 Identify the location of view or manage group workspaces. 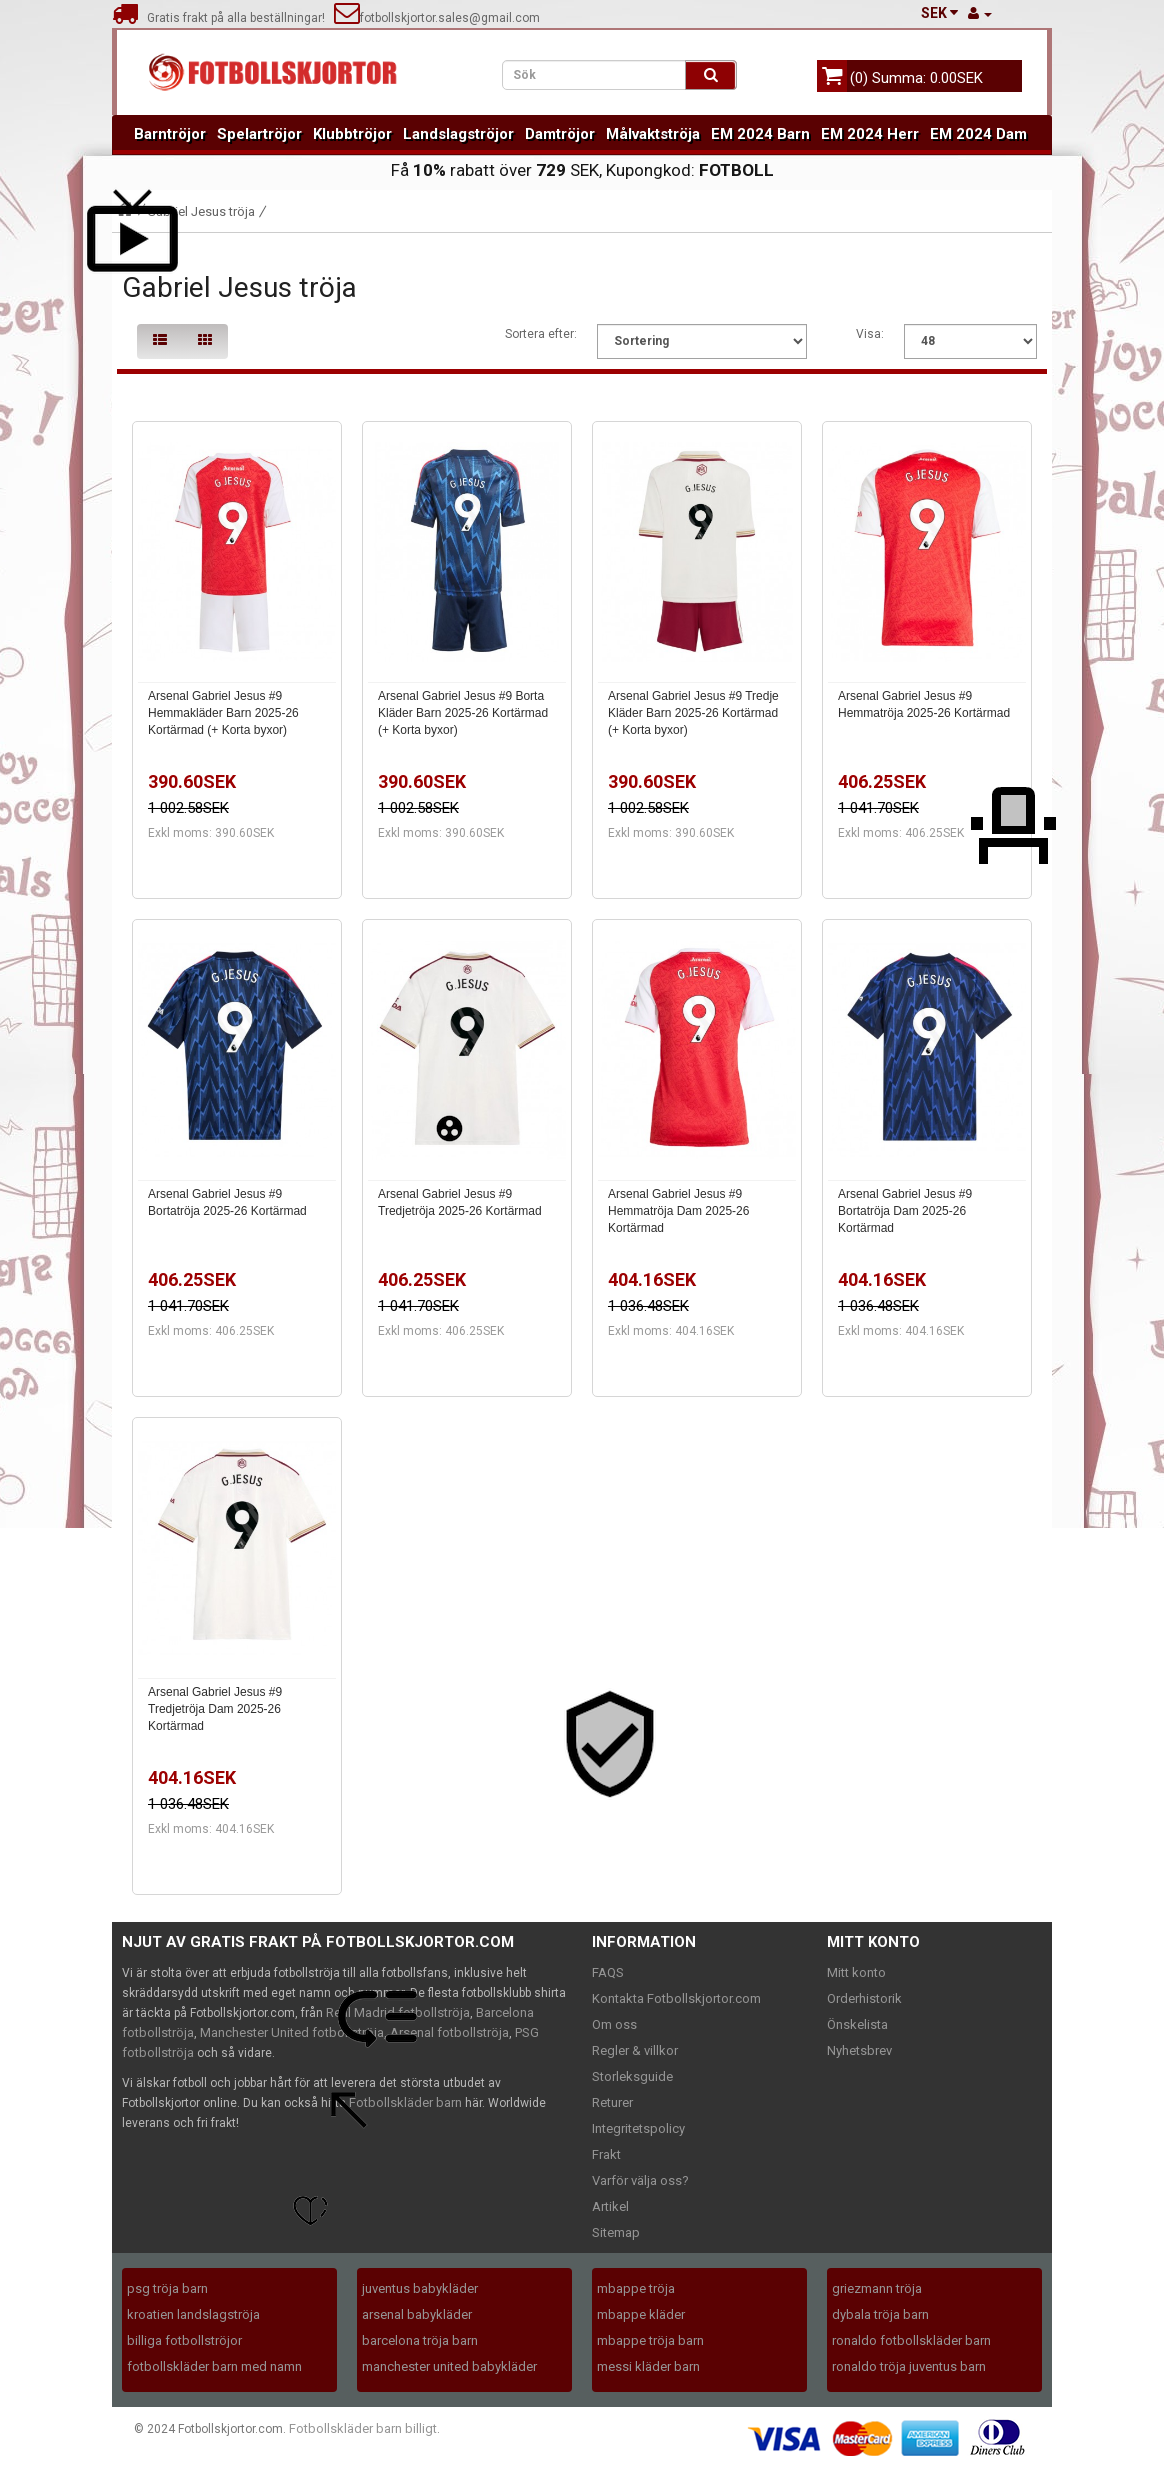
(449, 1128).